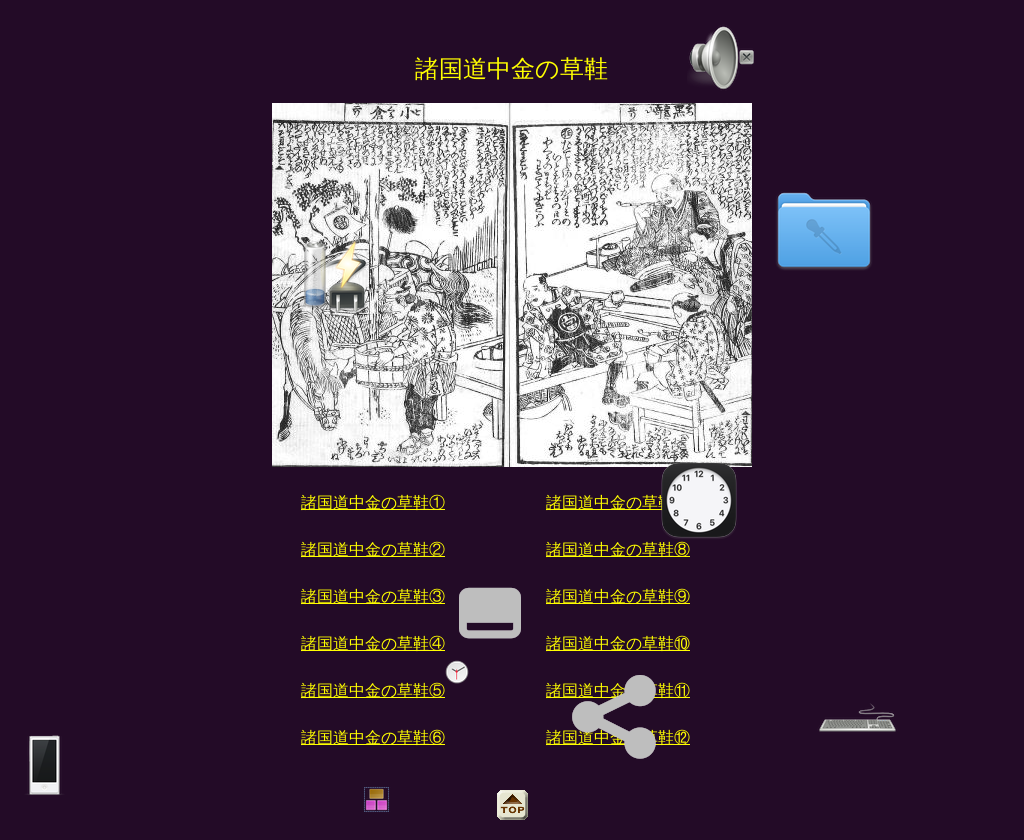  I want to click on access sharing preferences and settings, so click(614, 717).